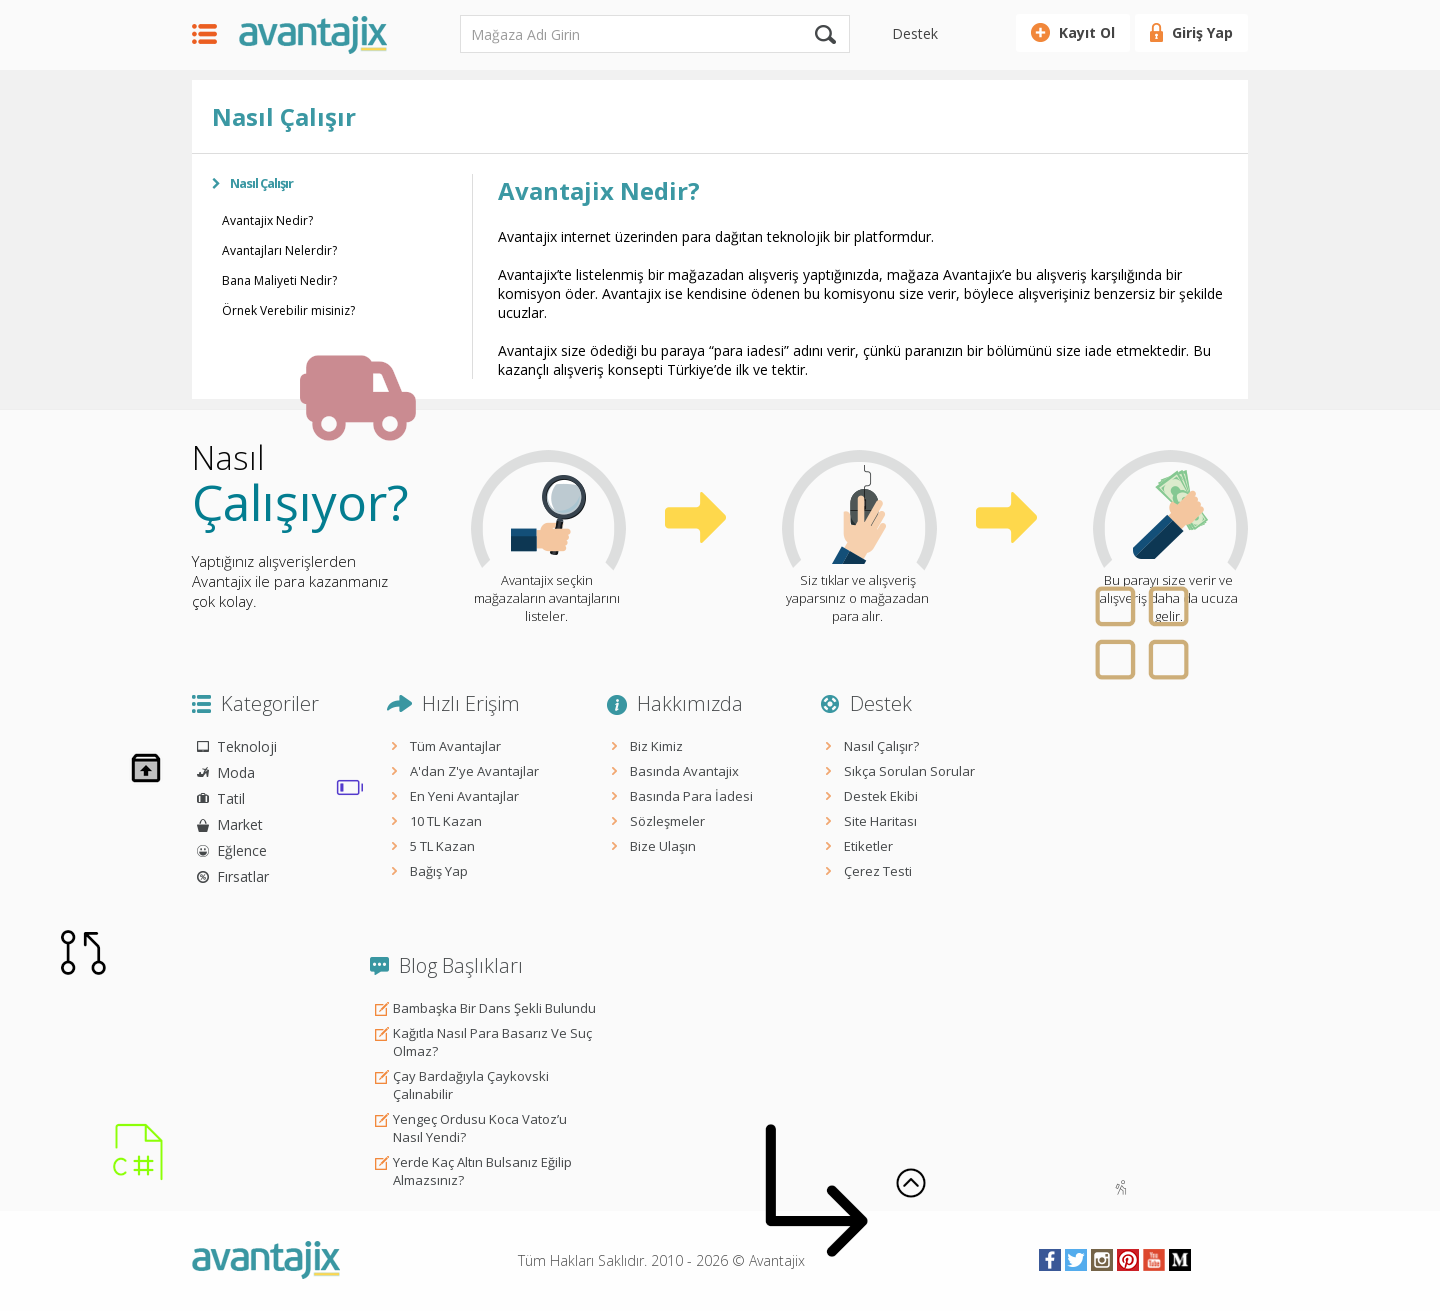 This screenshot has height=1311, width=1440. What do you see at coordinates (349, 787) in the screenshot?
I see `indicates low battery status` at bounding box center [349, 787].